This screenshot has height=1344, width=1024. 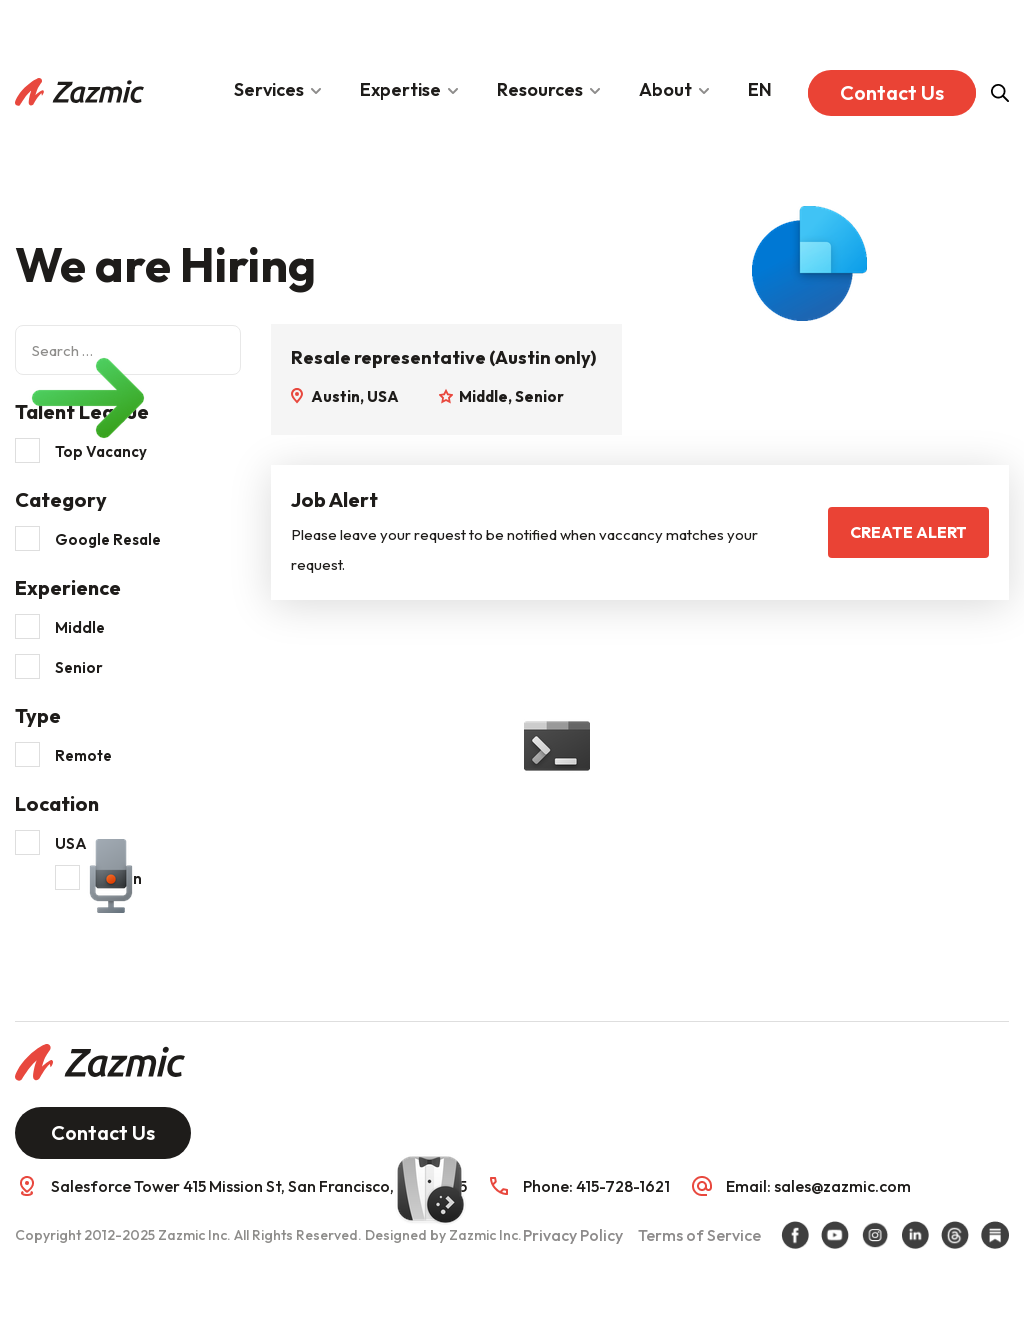 I want to click on move a file or folder to a new location, so click(x=88, y=398).